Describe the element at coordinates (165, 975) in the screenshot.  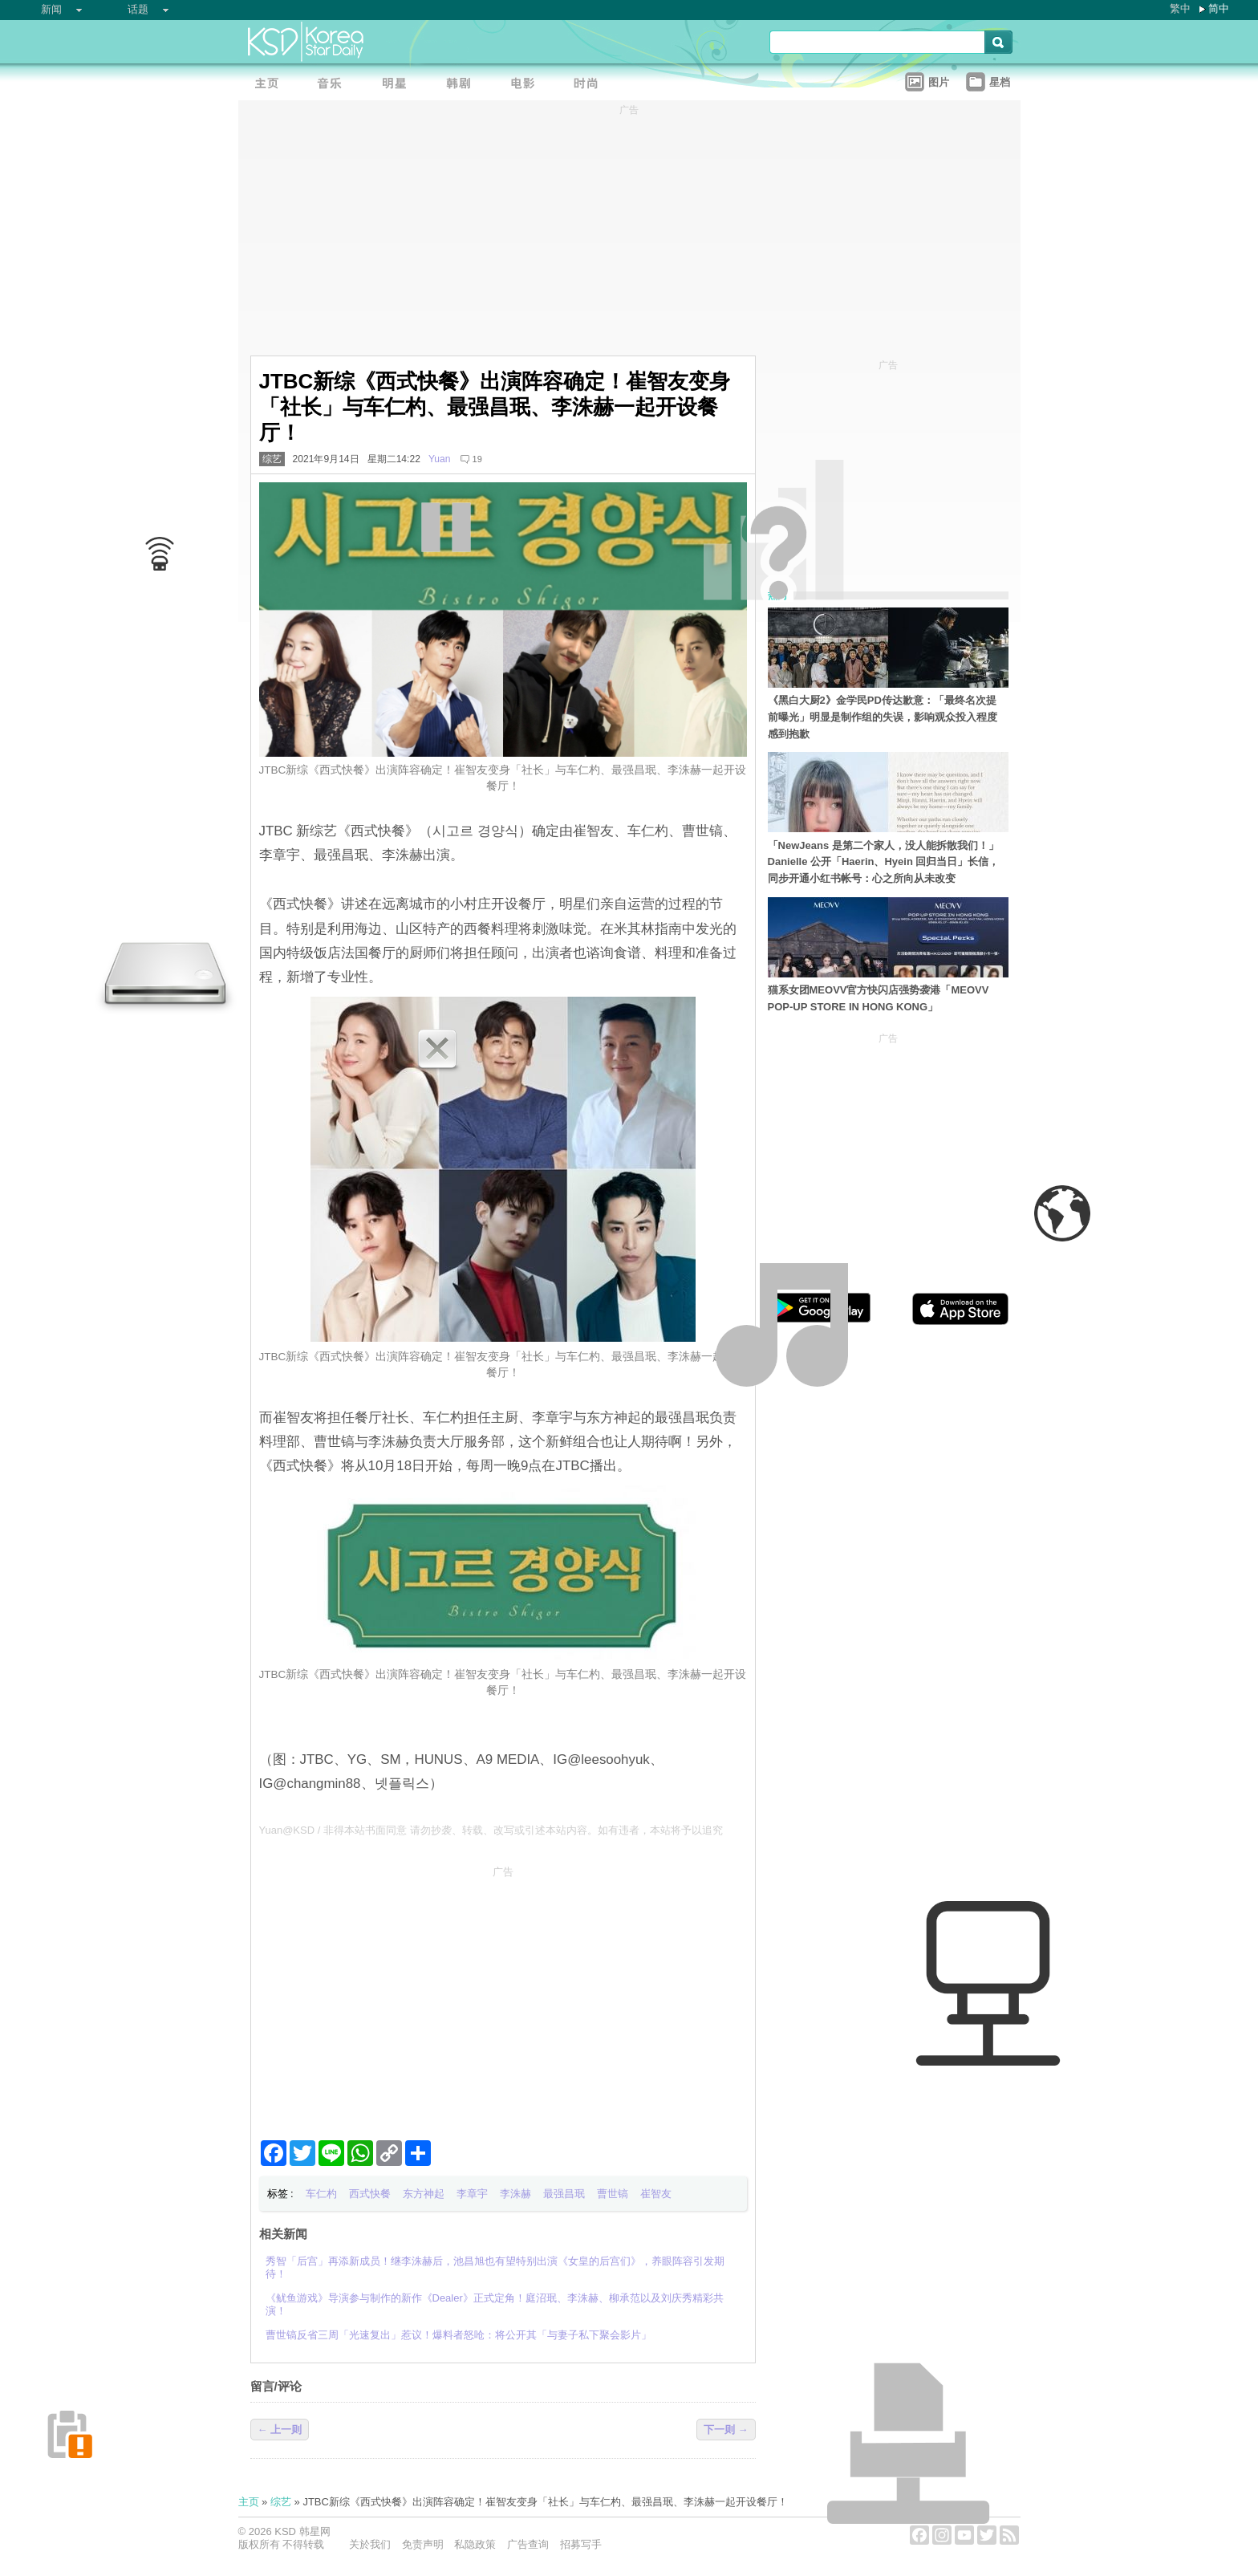
I see `access removable storage device` at that location.